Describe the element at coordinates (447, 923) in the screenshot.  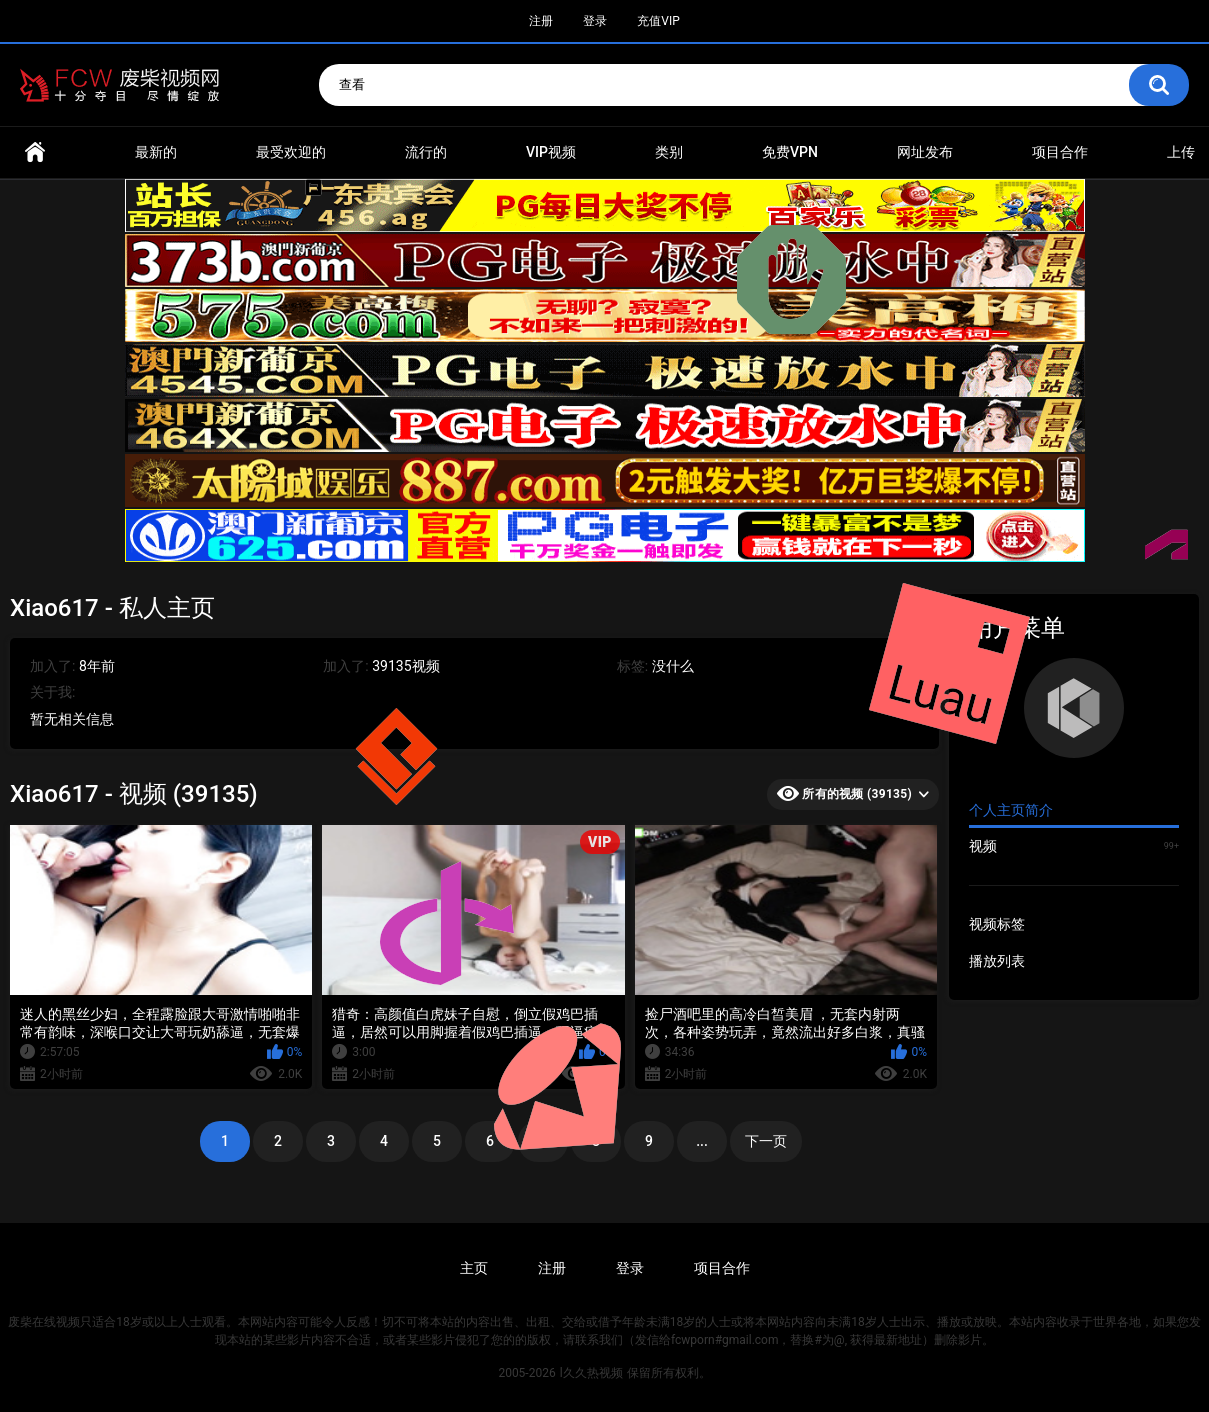
I see `sign in with OpenID authentication` at that location.